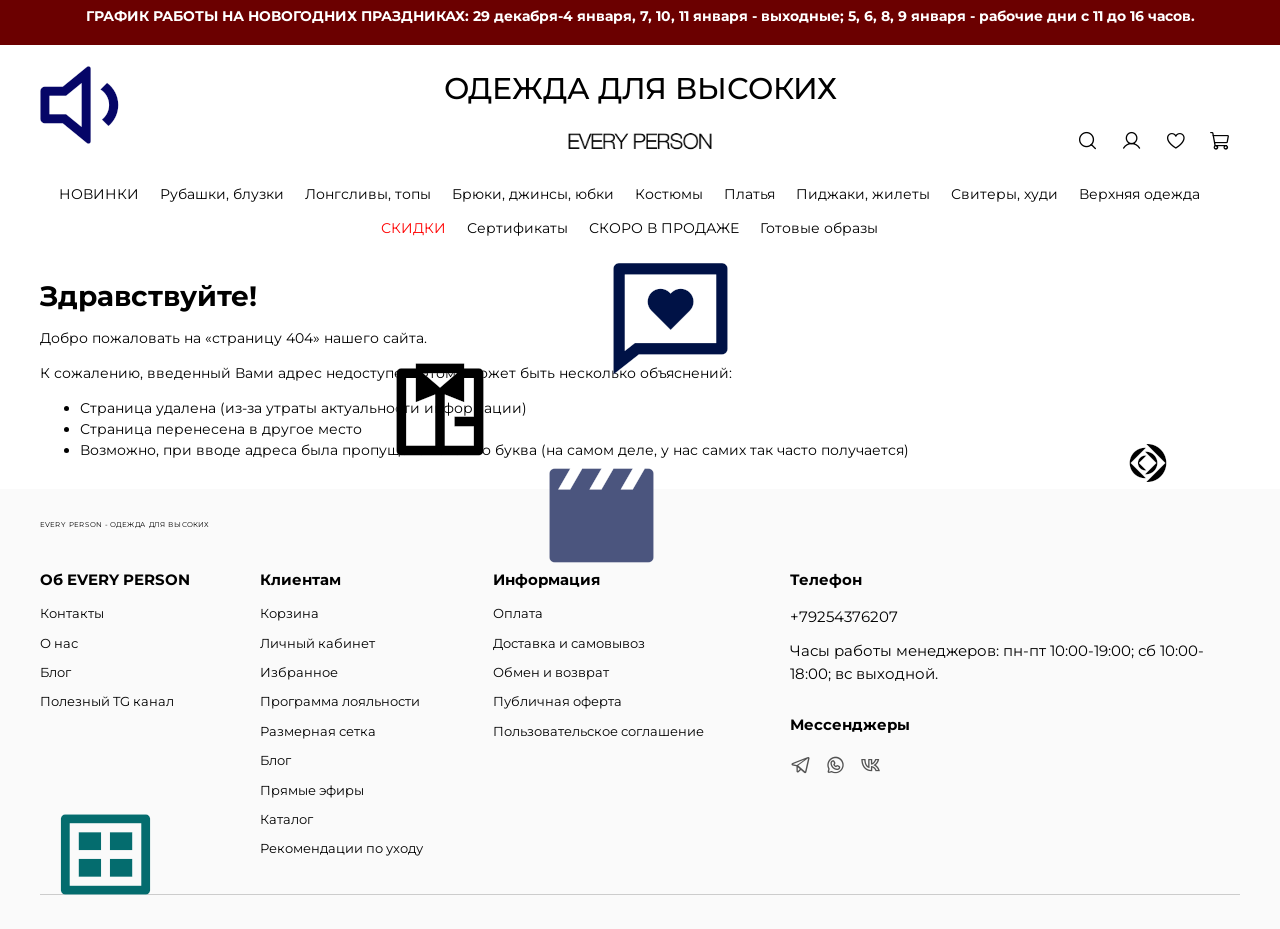 The height and width of the screenshot is (929, 1280). I want to click on claris app or service logo, so click(1148, 463).